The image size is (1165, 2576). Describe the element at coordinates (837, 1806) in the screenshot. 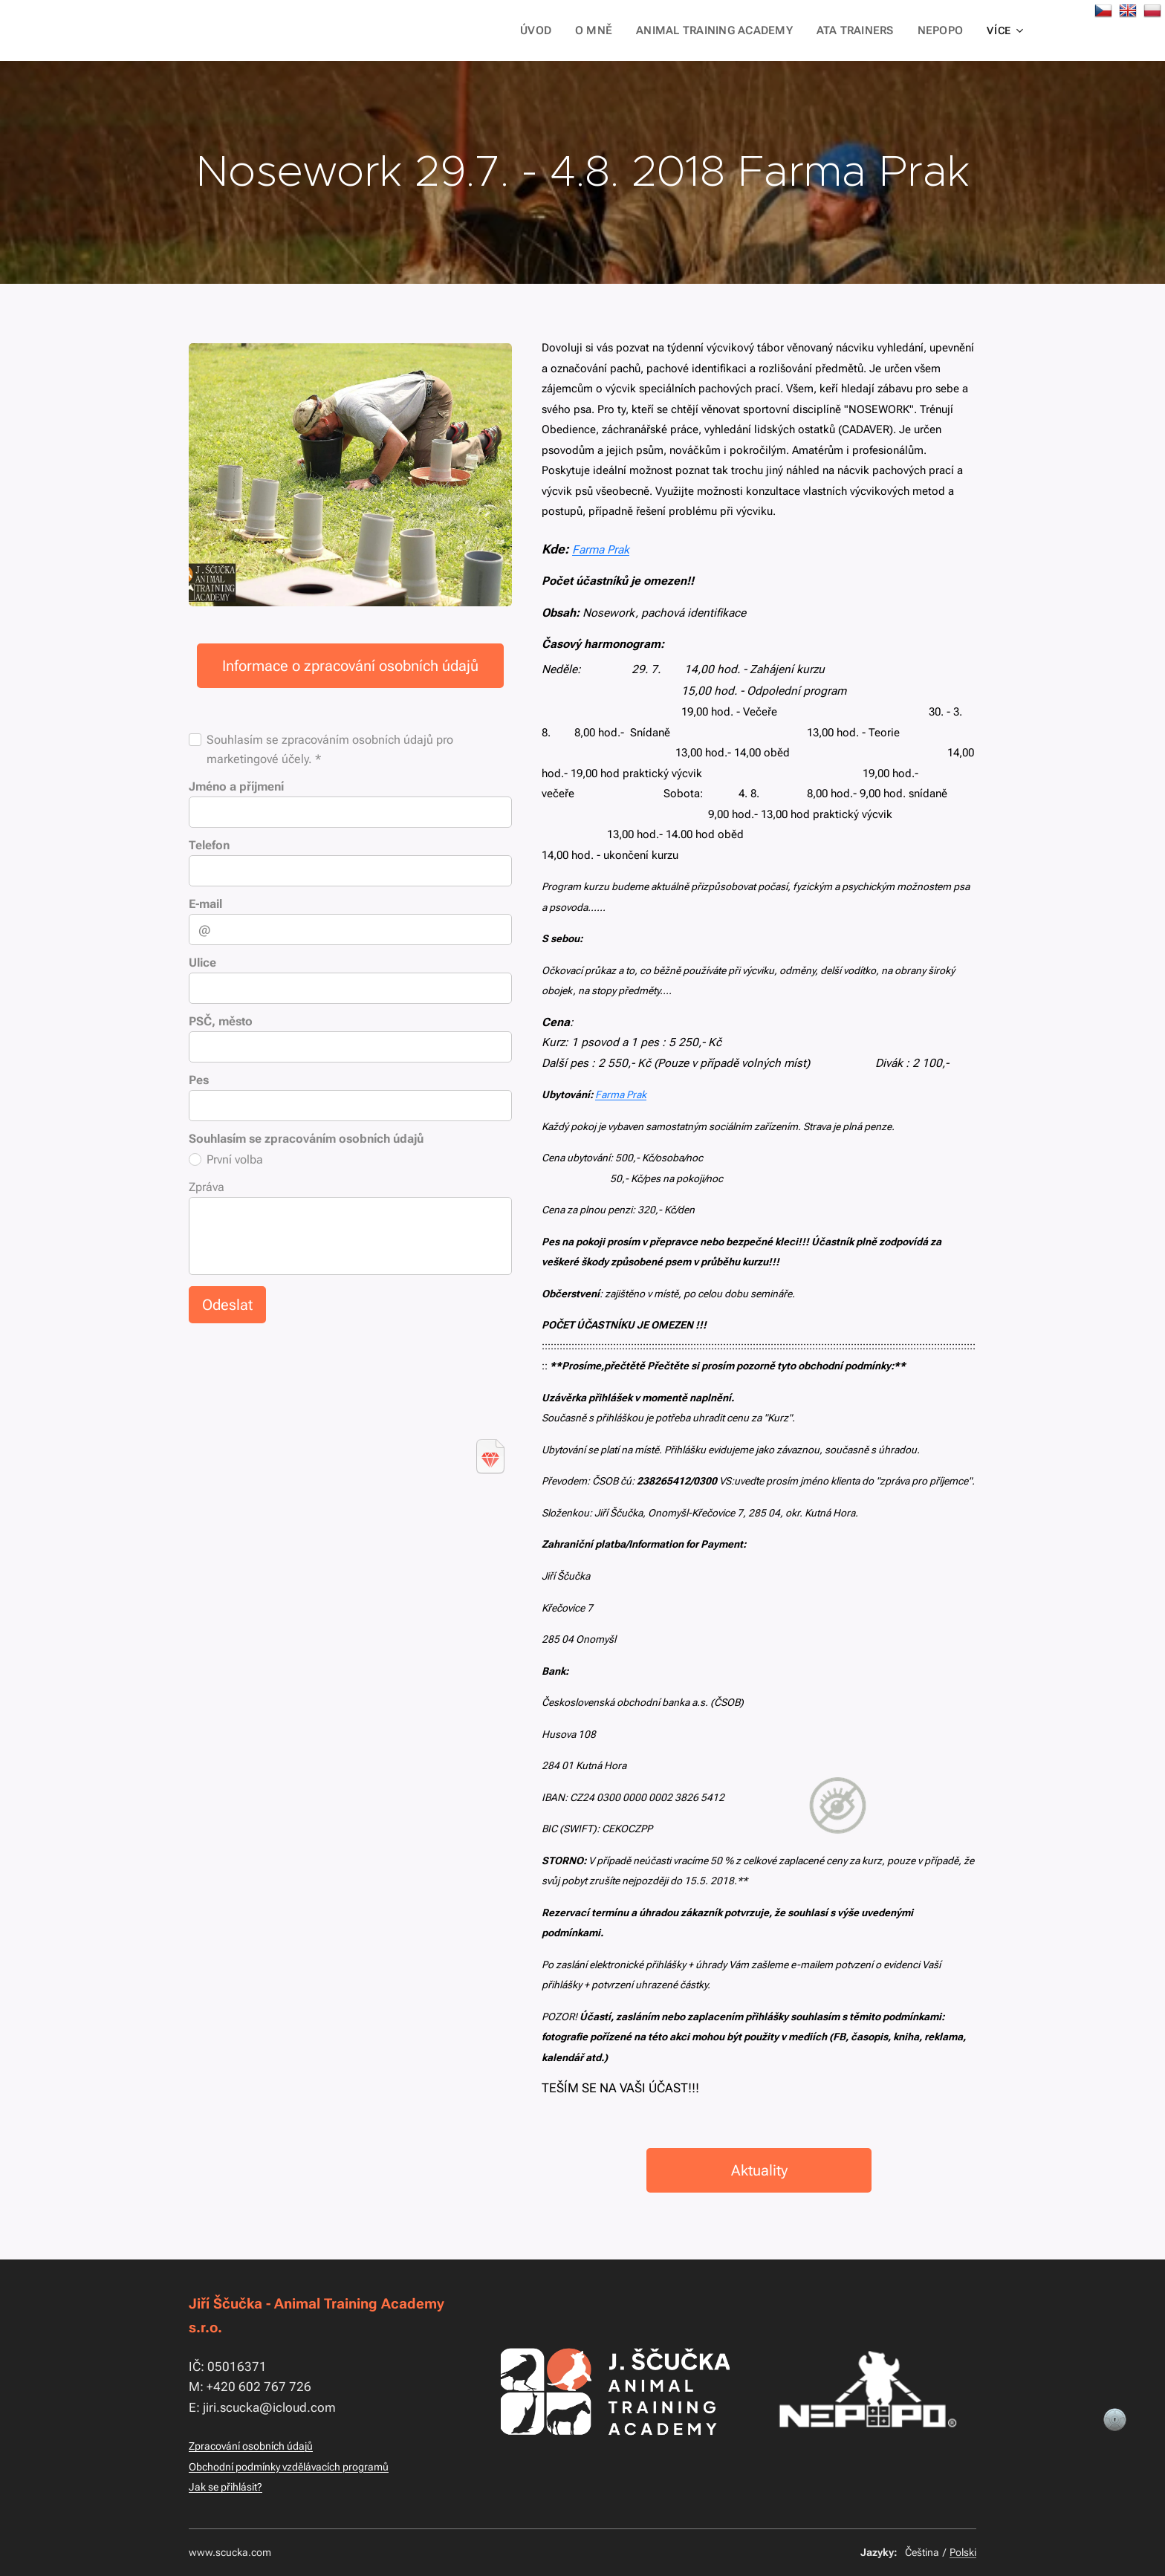

I see `indicates private browsing mode is active` at that location.